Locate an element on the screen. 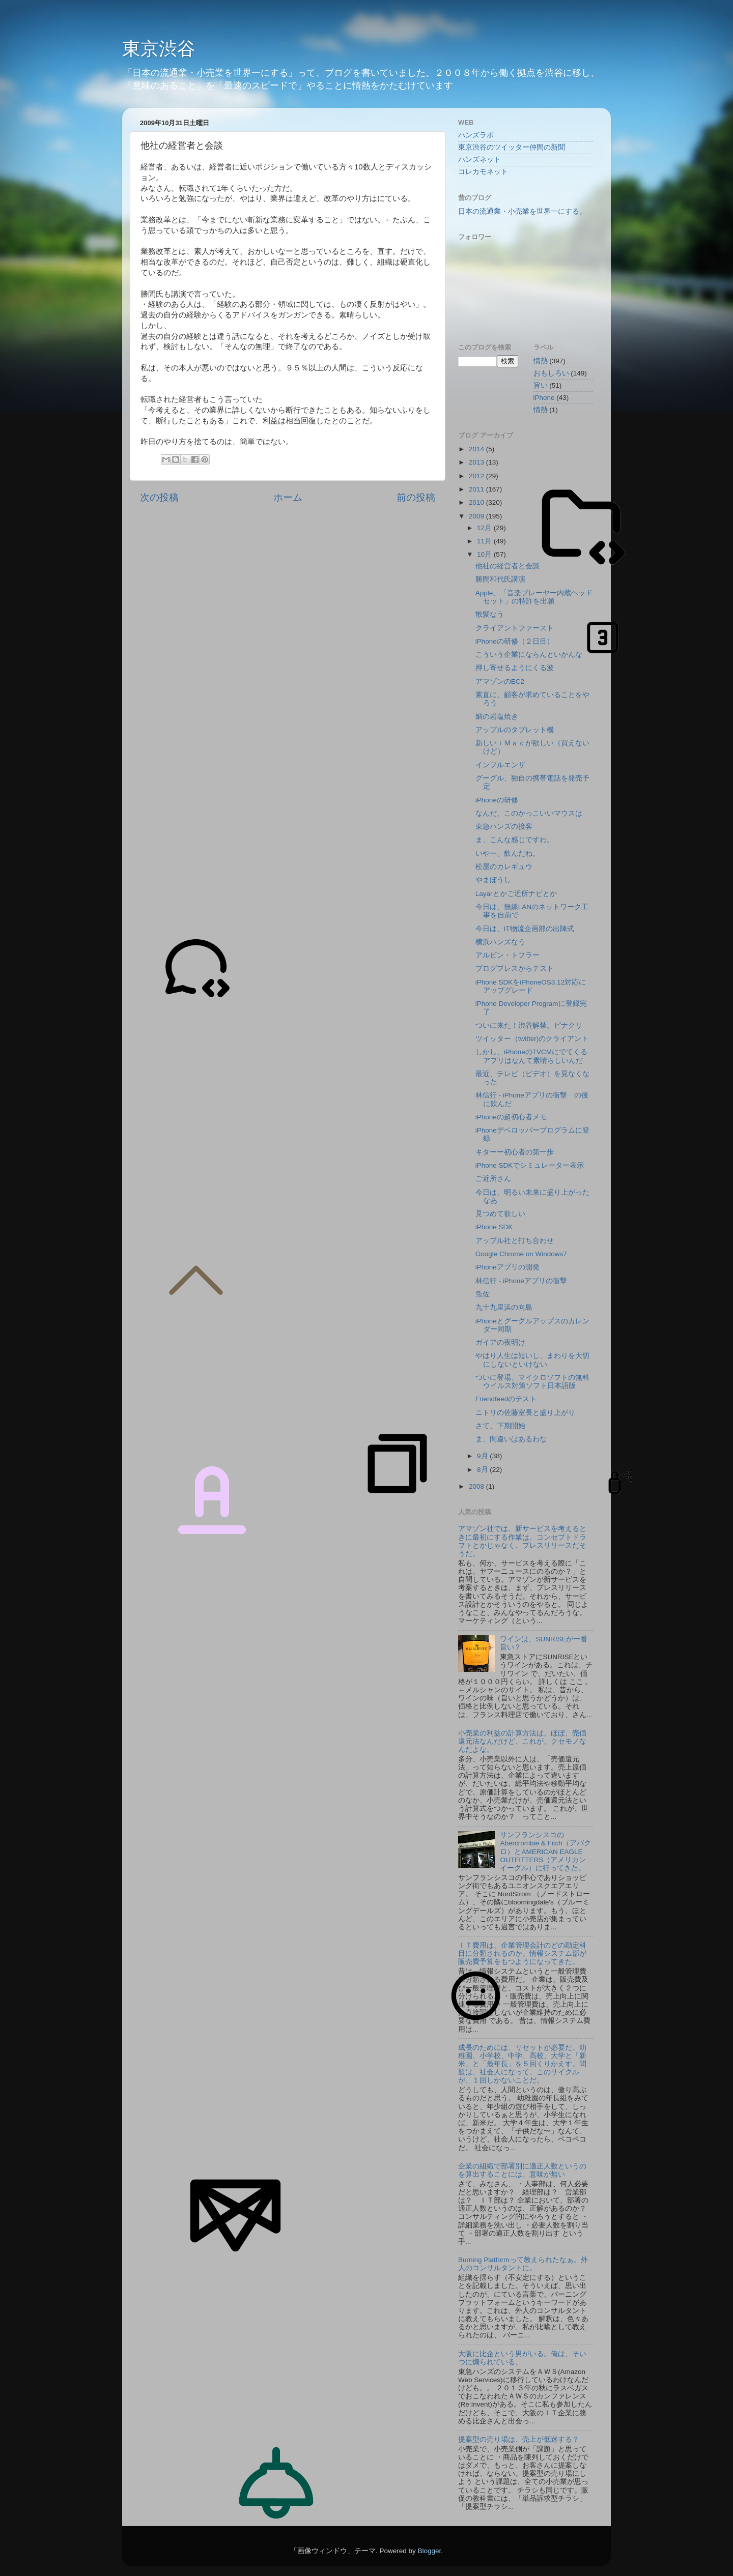  change text color is located at coordinates (212, 1500).